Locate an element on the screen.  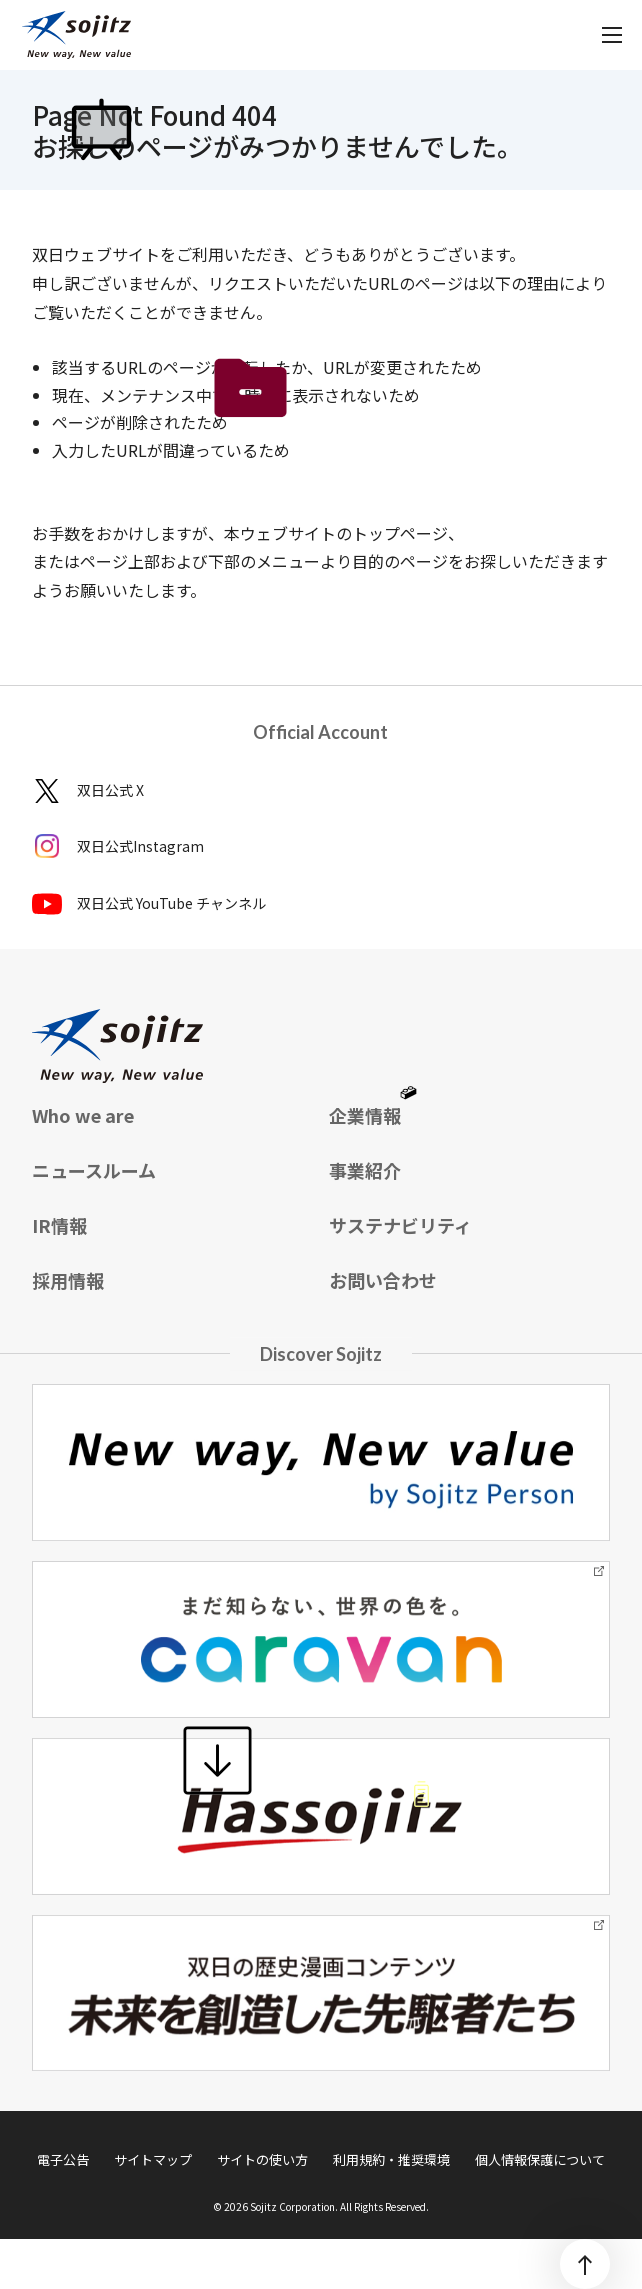
start or view a presentation is located at coordinates (101, 130).